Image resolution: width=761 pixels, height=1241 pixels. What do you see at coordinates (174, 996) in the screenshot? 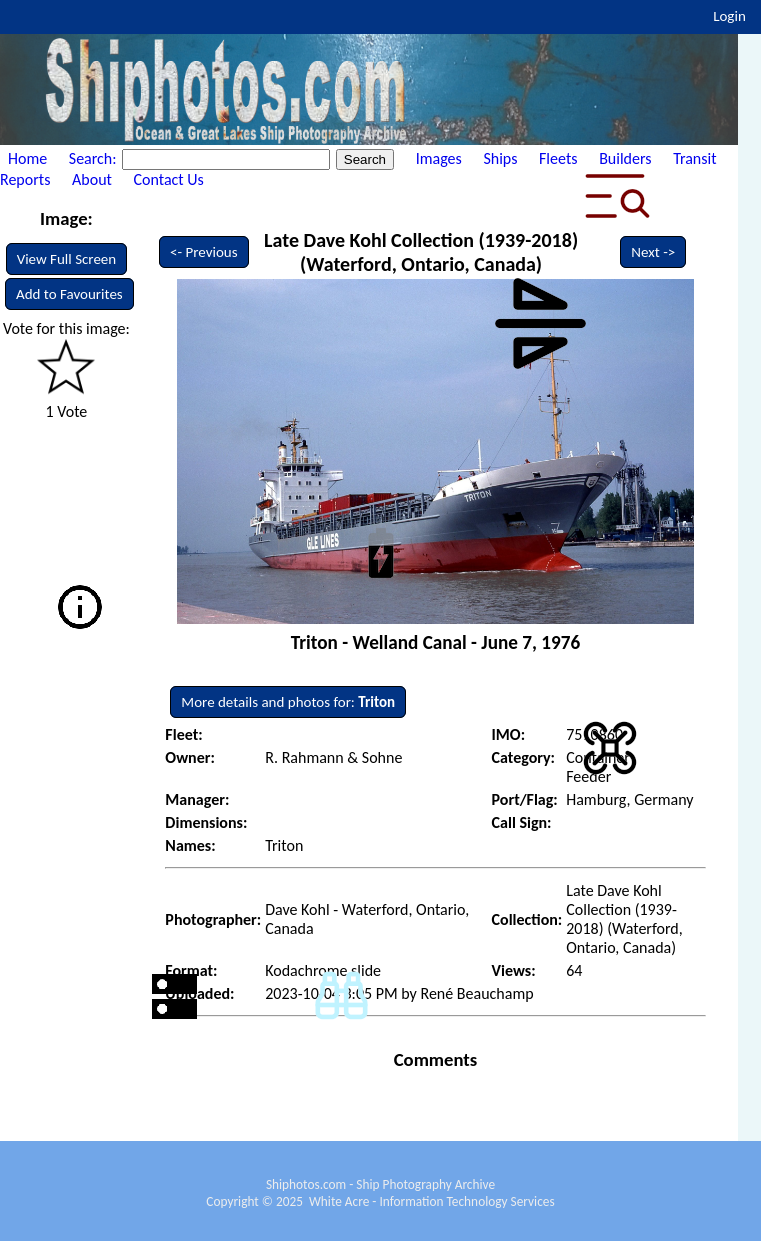
I see `access server or DNS settings` at bounding box center [174, 996].